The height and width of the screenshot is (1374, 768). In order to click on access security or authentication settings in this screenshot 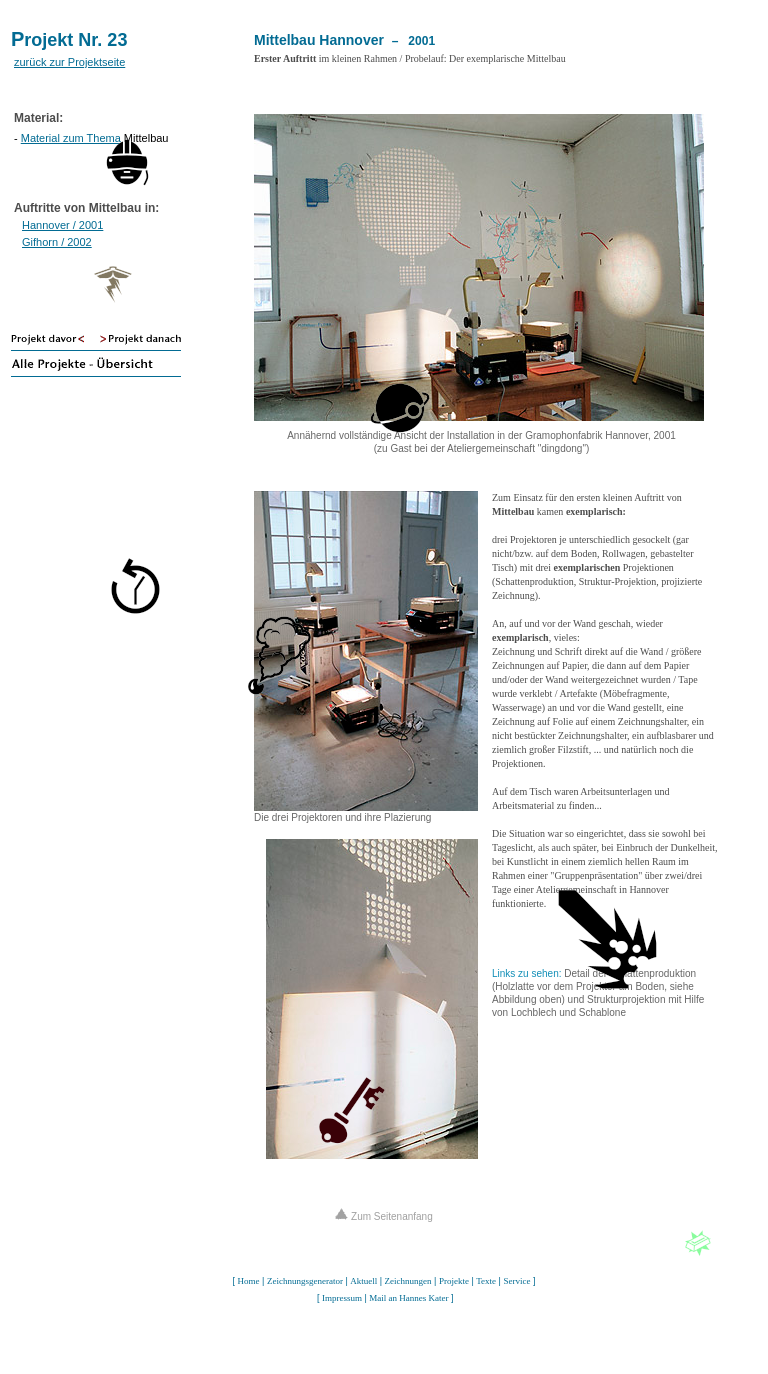, I will do `click(352, 1110)`.